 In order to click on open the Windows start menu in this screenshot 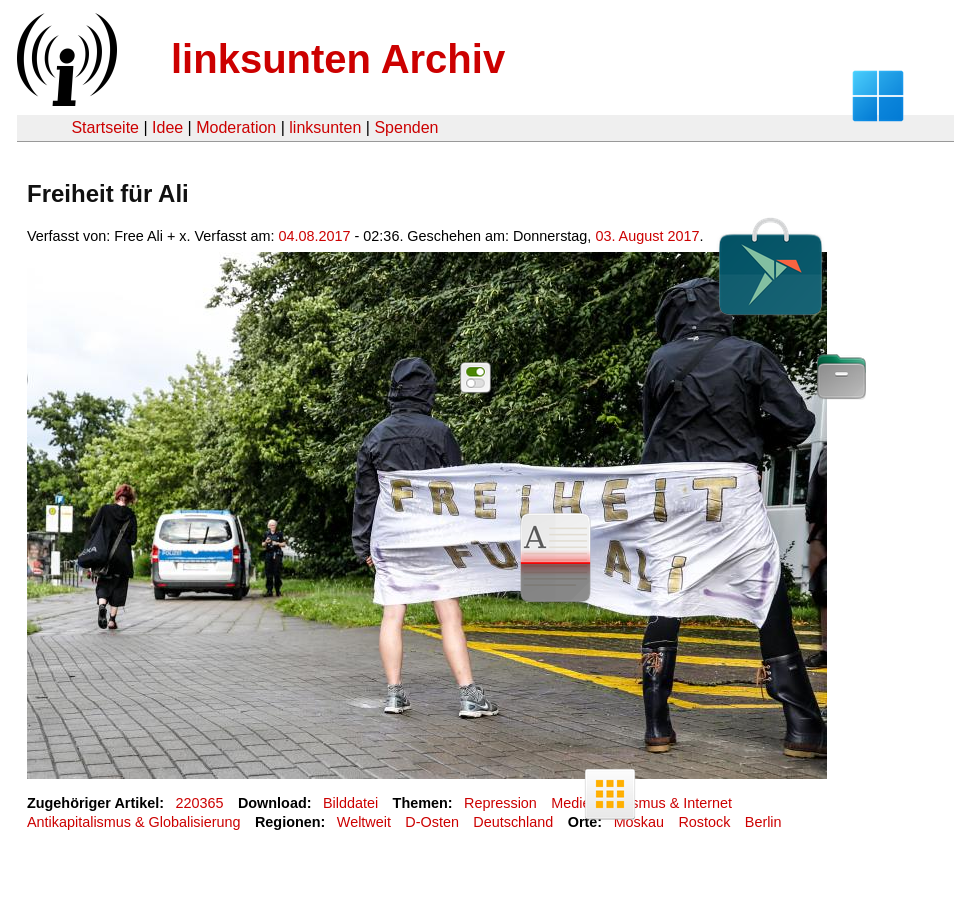, I will do `click(878, 96)`.